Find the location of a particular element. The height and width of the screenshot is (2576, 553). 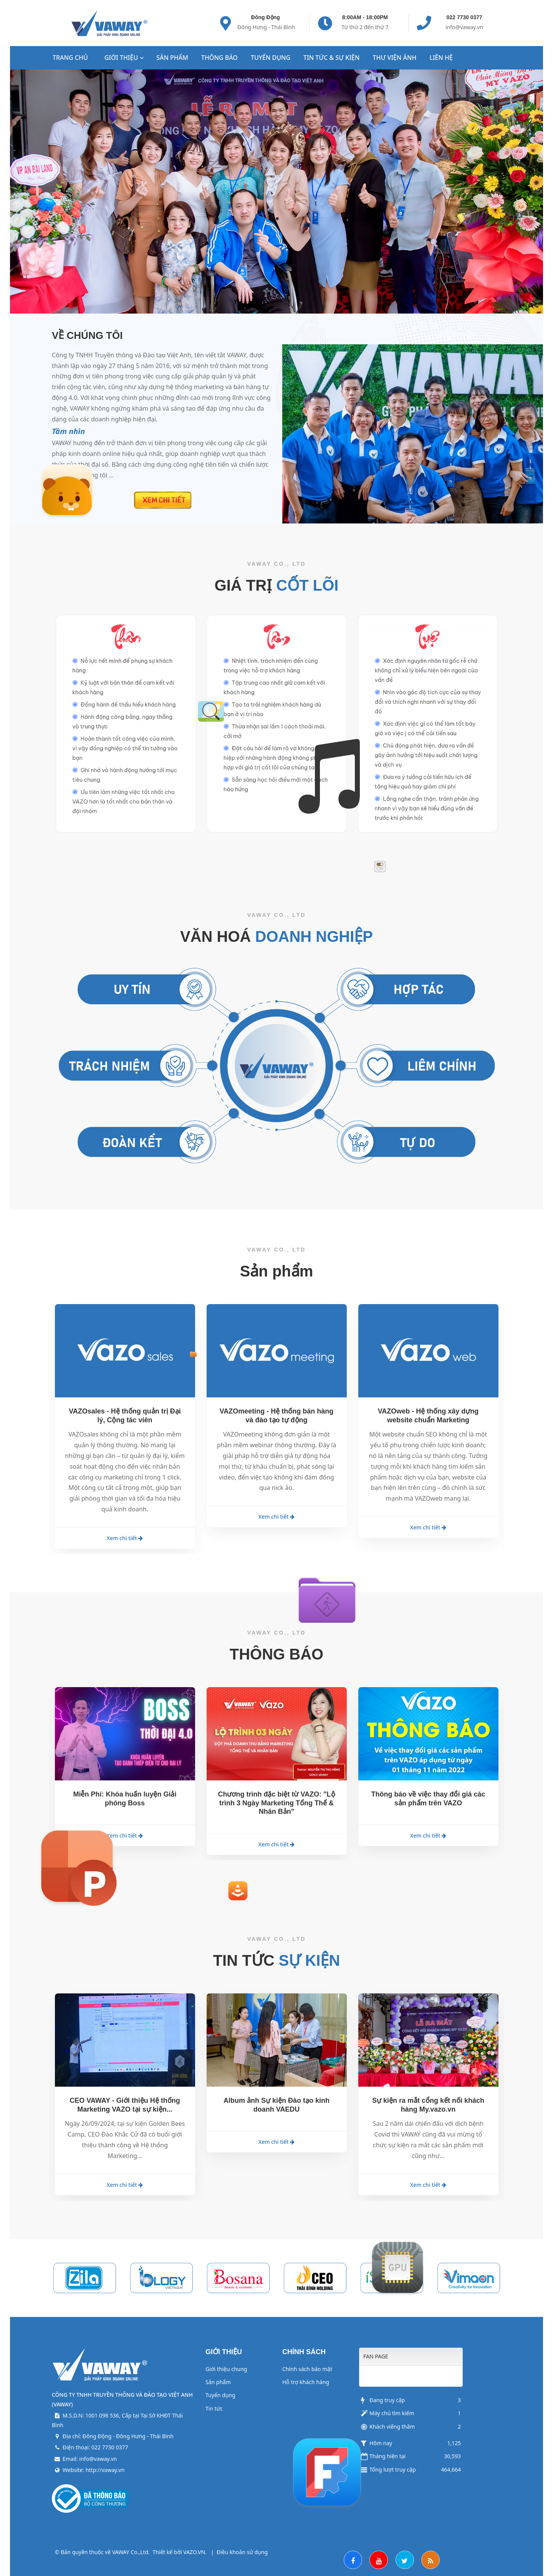

open gnome tweaks to customize system settings is located at coordinates (380, 866).